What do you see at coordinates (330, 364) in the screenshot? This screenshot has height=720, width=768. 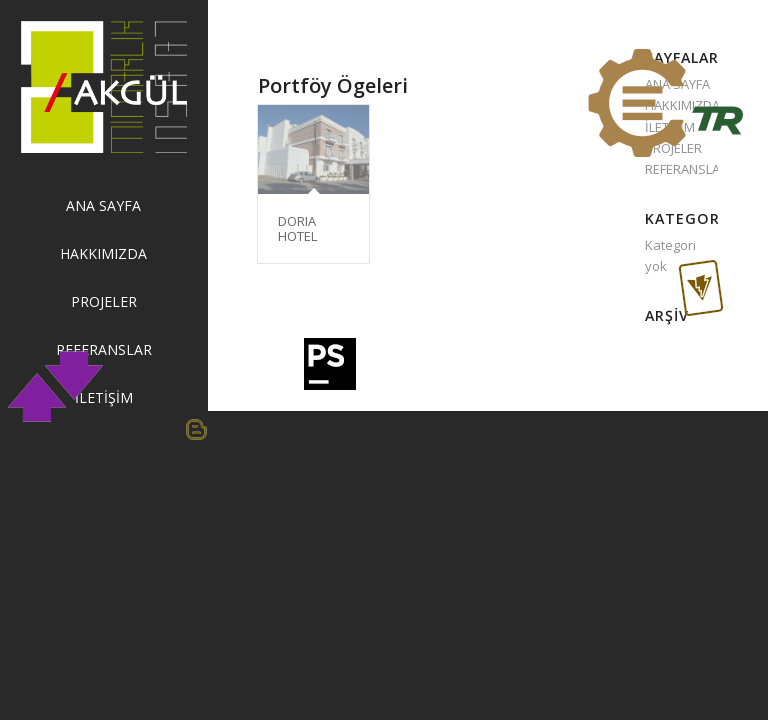 I see `open phpstorm ide` at bounding box center [330, 364].